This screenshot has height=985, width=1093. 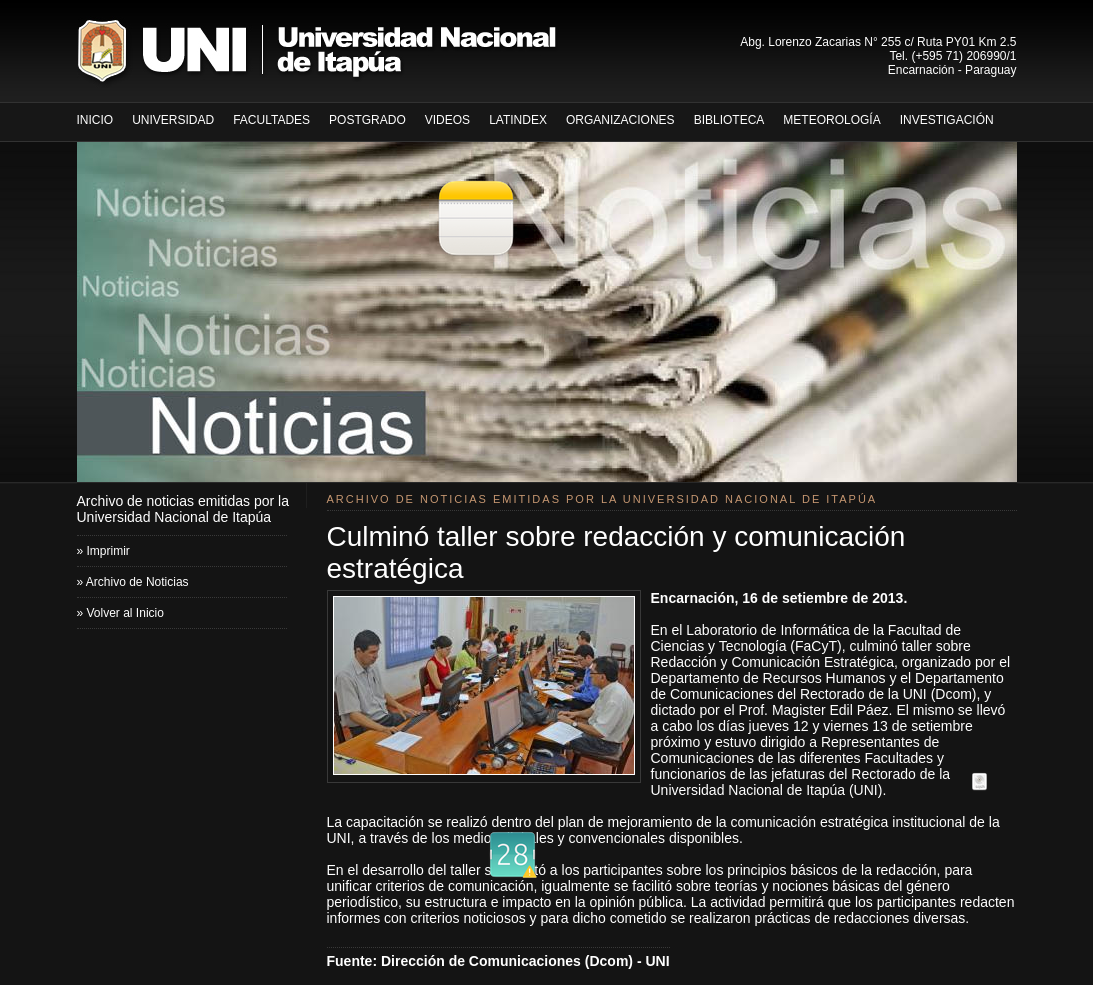 I want to click on open the notes app, so click(x=476, y=218).